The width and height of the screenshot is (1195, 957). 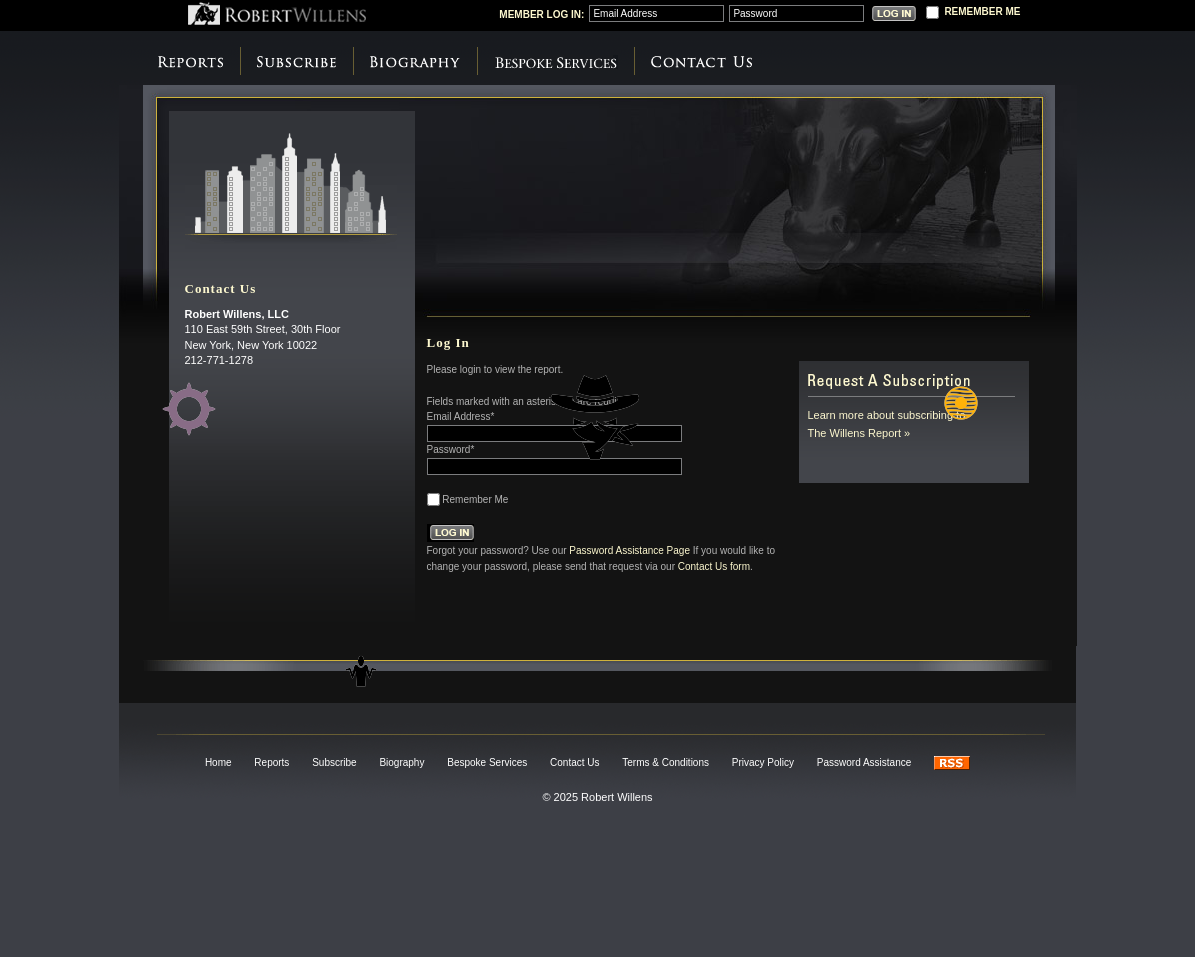 I want to click on indicates unknown or uncertain status, so click(x=361, y=671).